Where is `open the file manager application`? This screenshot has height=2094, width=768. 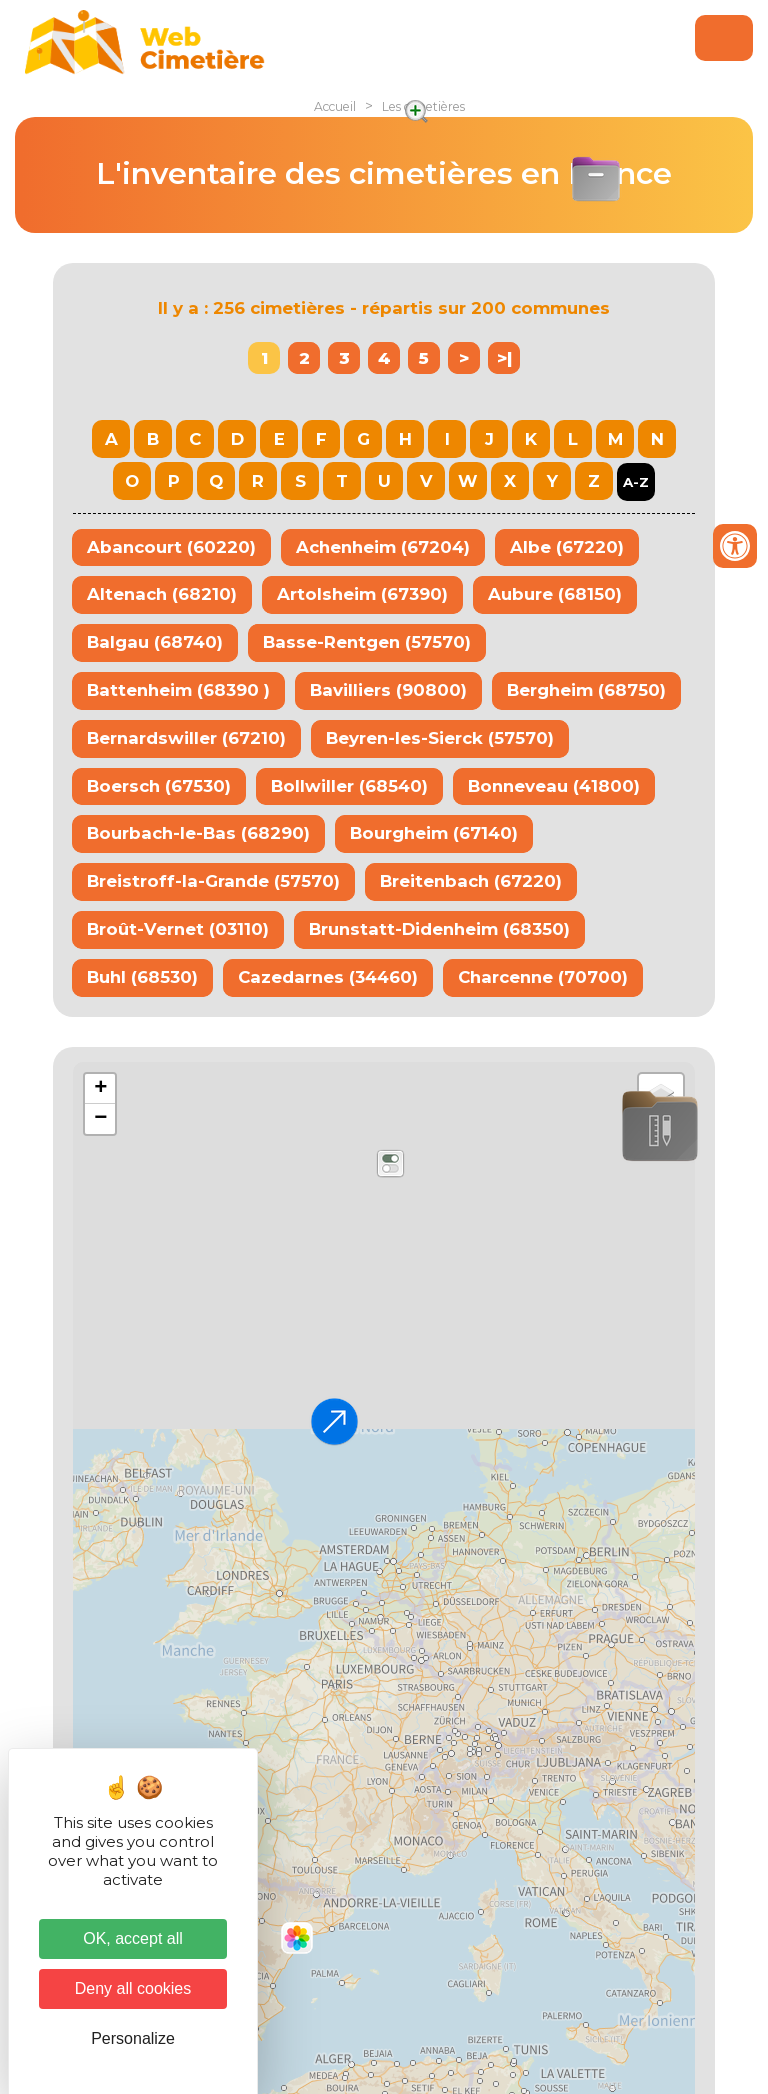
open the file manager application is located at coordinates (596, 179).